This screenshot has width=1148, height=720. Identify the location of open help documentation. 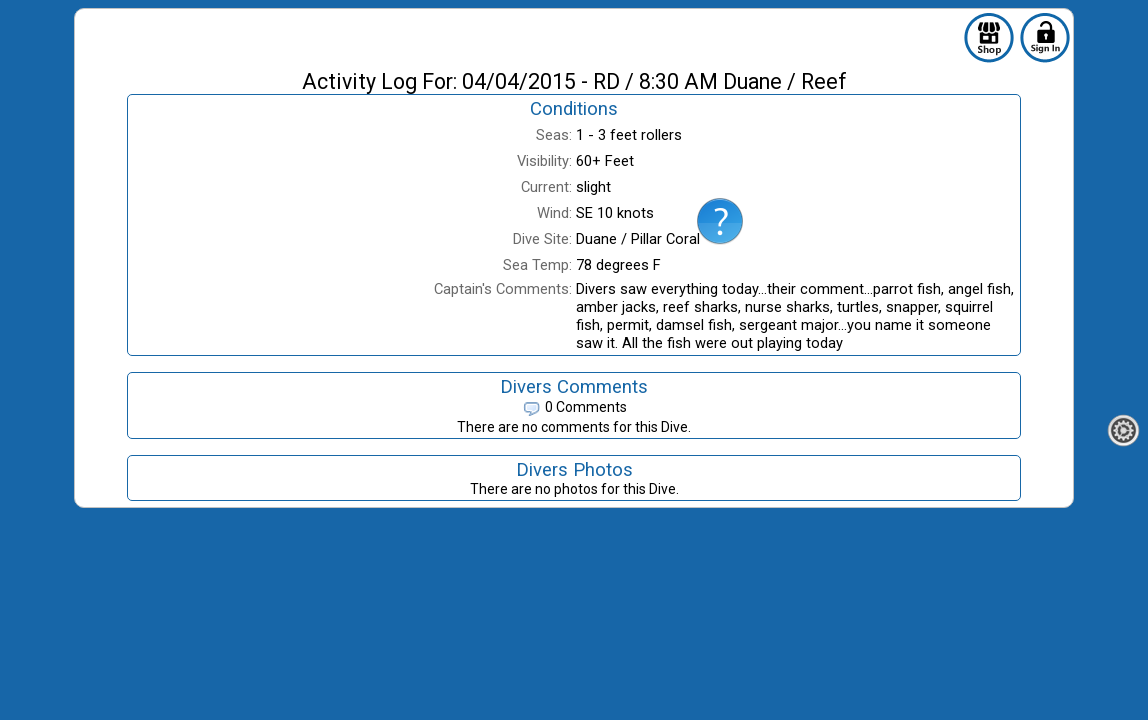
(720, 221).